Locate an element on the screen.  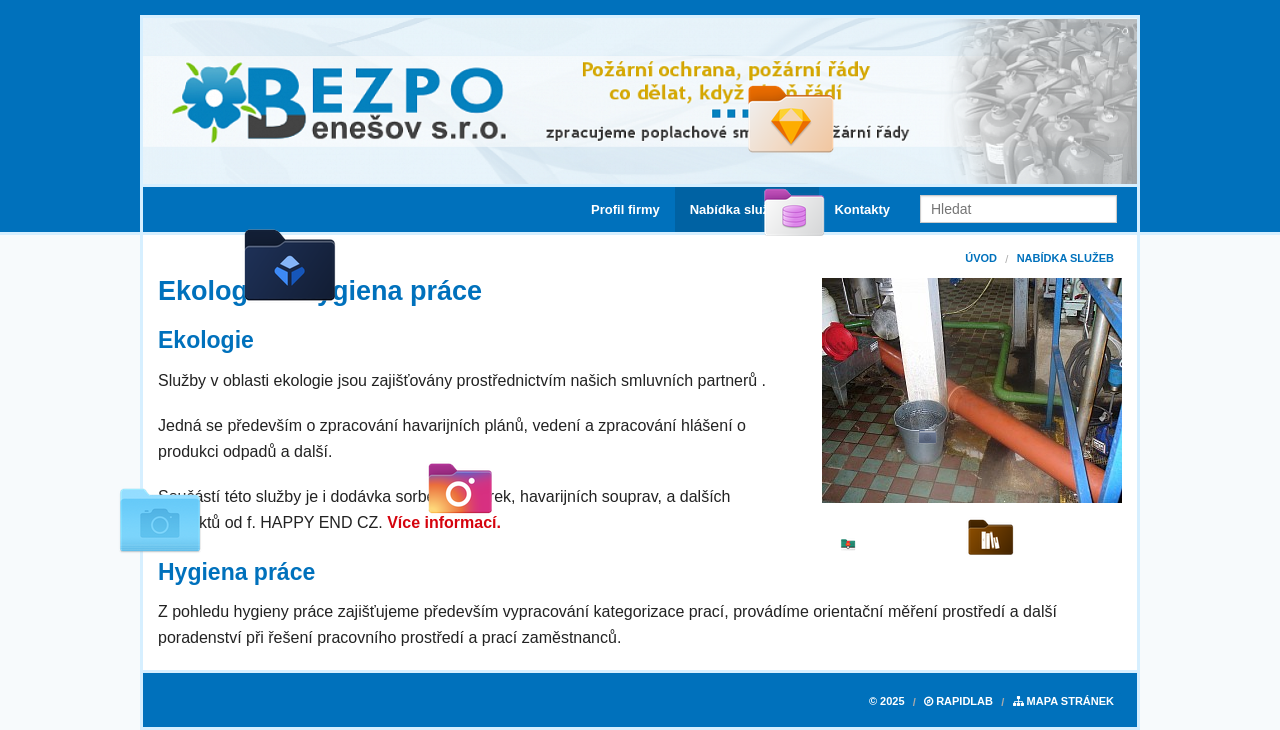
folder containing html or web-related files is located at coordinates (927, 436).